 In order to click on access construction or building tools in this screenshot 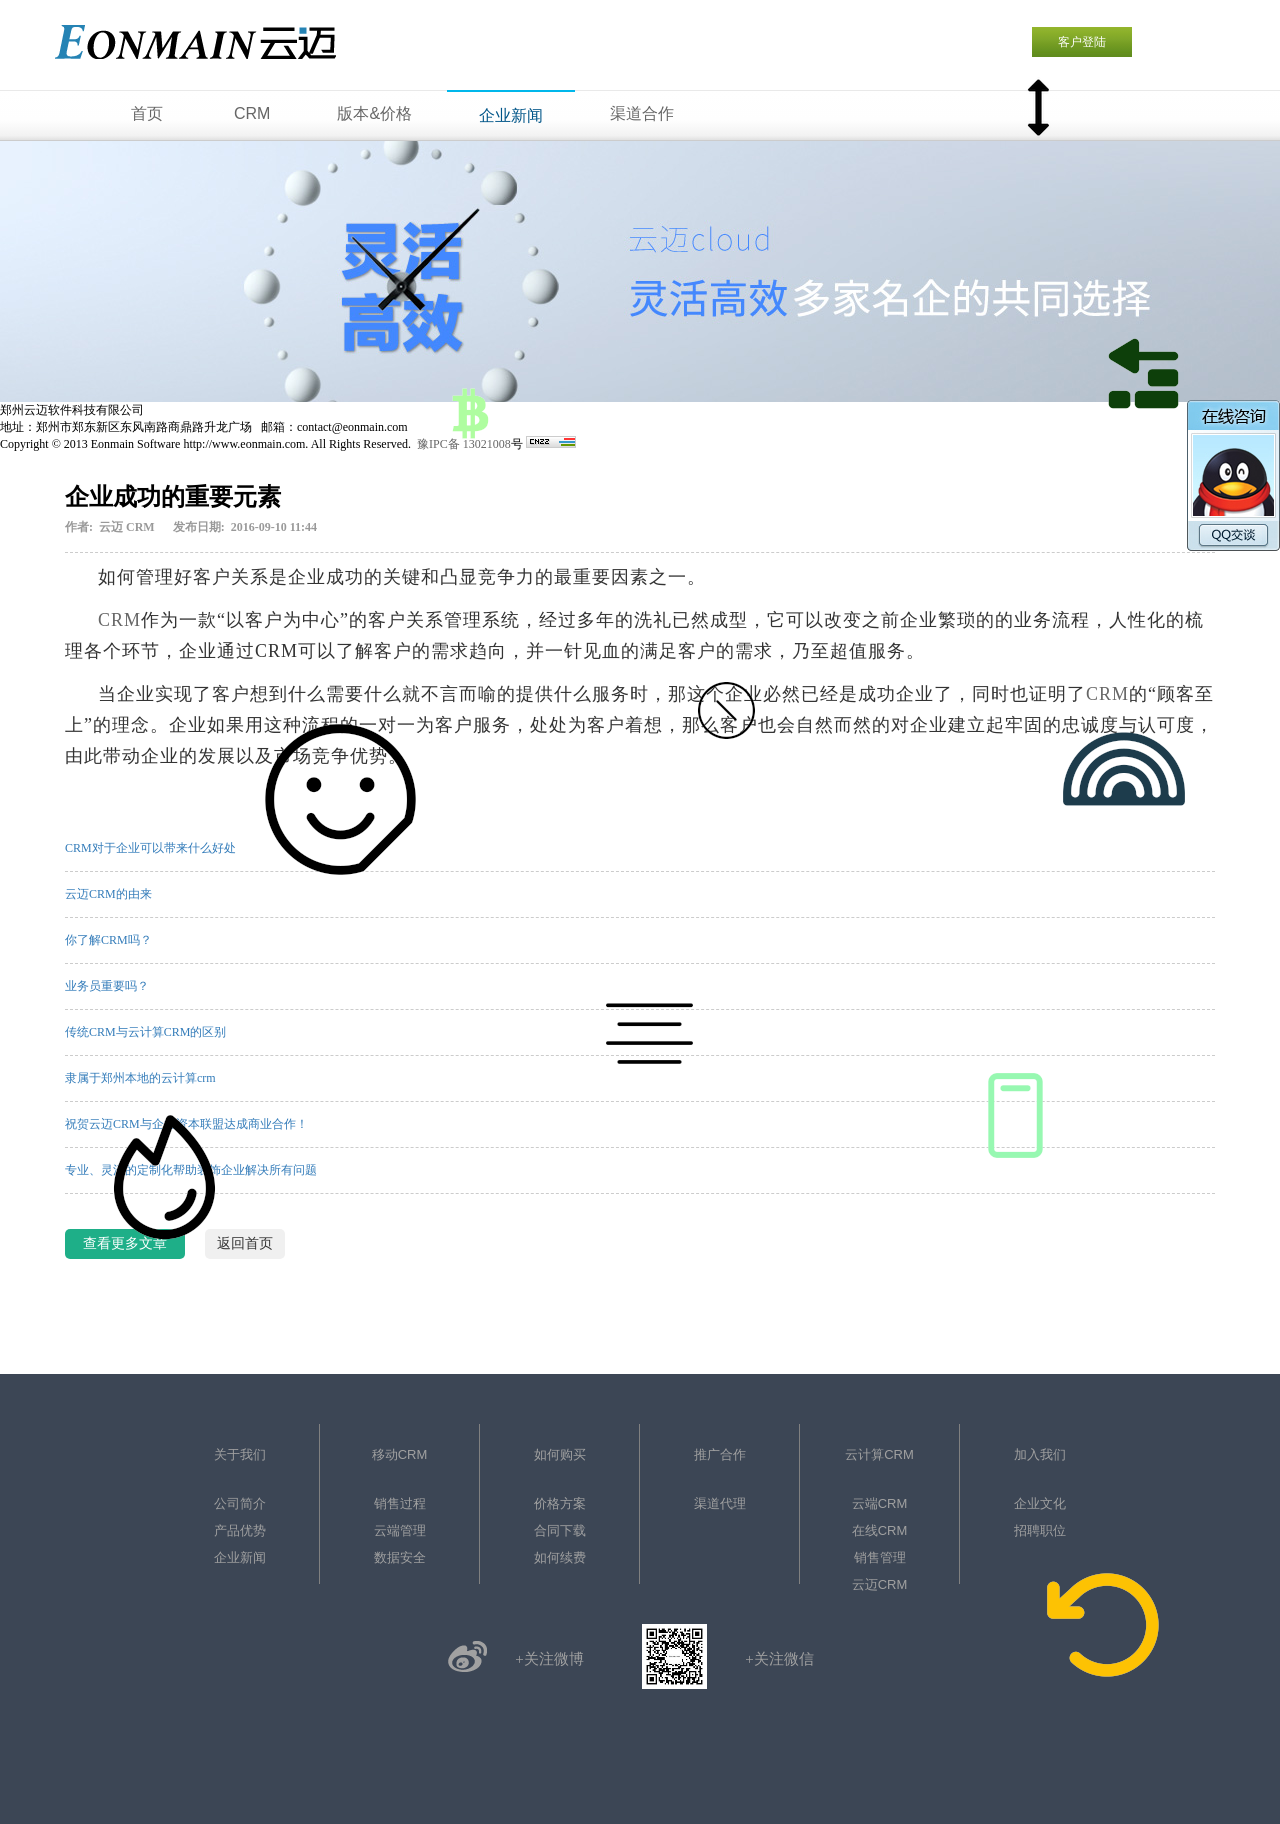, I will do `click(1143, 373)`.